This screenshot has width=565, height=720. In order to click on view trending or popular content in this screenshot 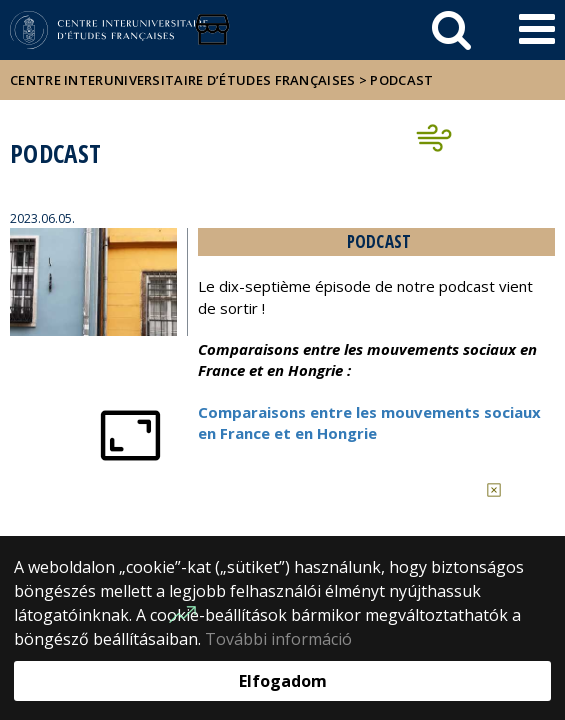, I will do `click(182, 615)`.